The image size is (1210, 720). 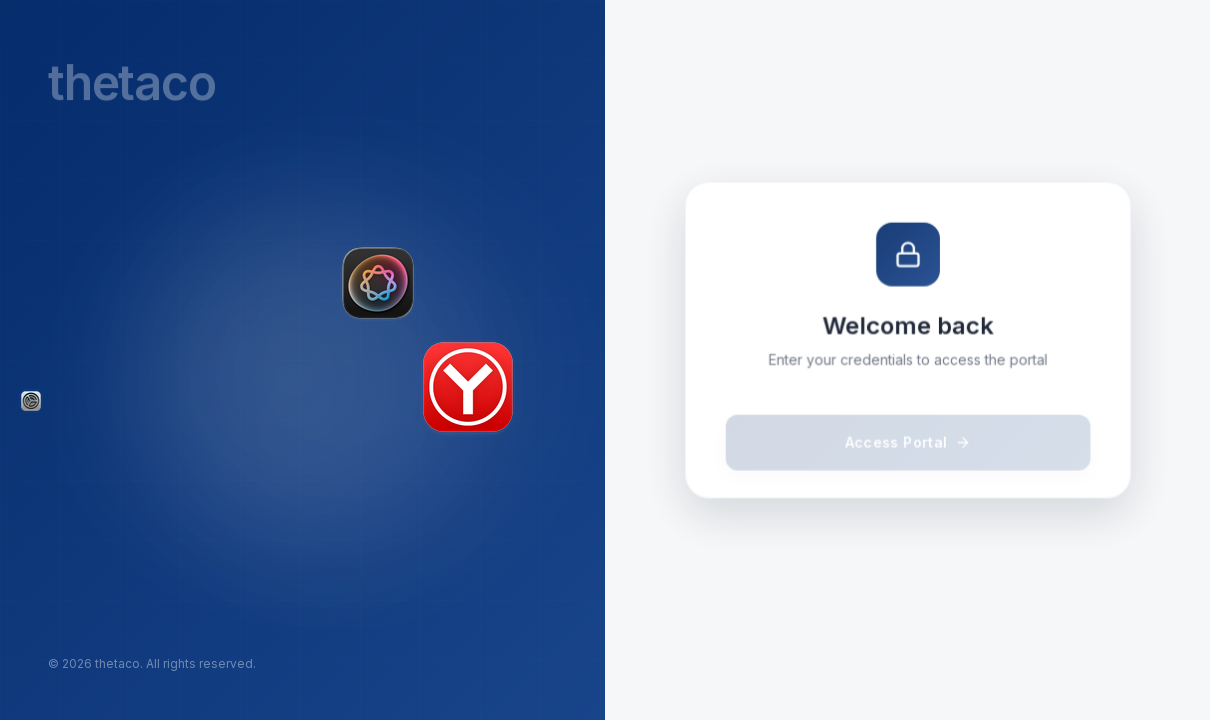 What do you see at coordinates (378, 283) in the screenshot?
I see `open Image Playground app` at bounding box center [378, 283].